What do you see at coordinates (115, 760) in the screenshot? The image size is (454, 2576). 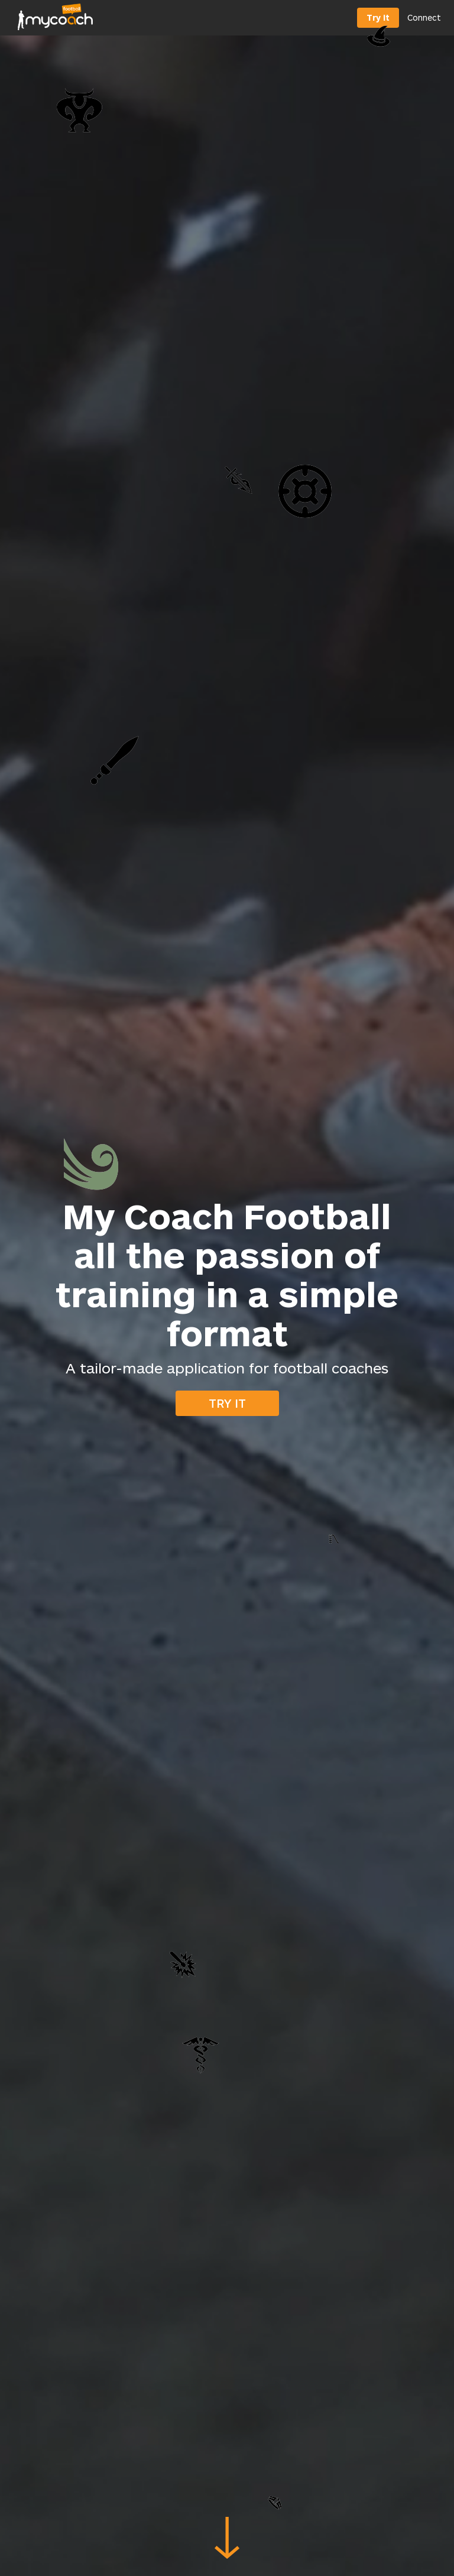 I see `select sword or melee weapon in game` at bounding box center [115, 760].